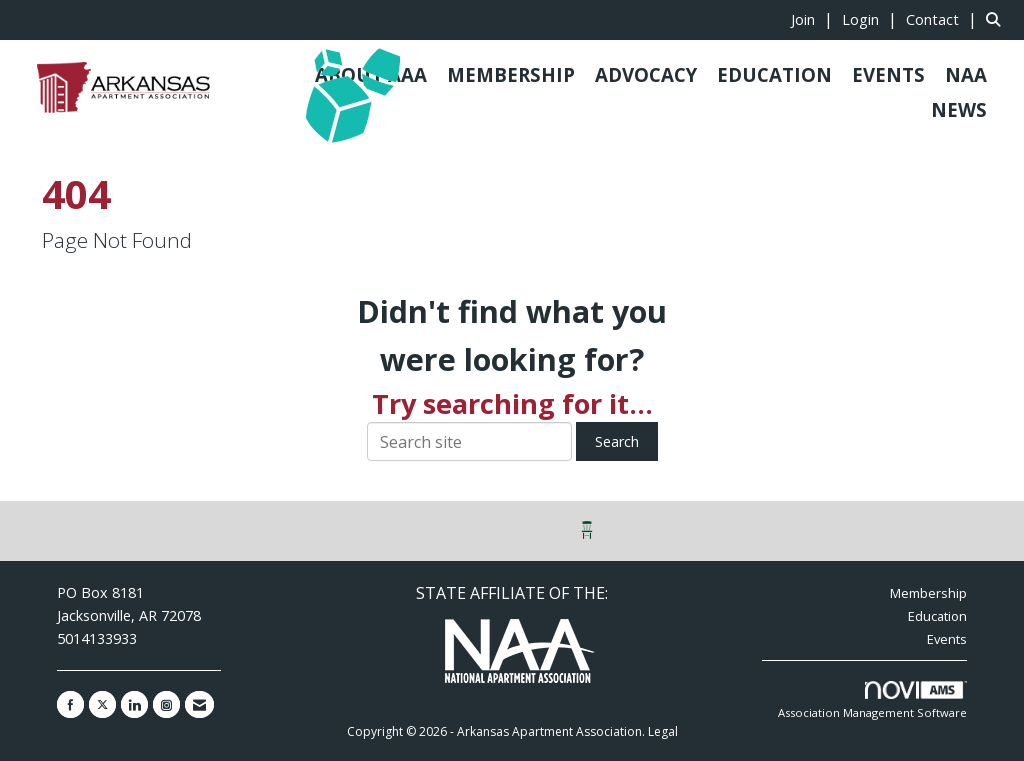  What do you see at coordinates (352, 95) in the screenshot?
I see `roll dice or randomize outcome` at bounding box center [352, 95].